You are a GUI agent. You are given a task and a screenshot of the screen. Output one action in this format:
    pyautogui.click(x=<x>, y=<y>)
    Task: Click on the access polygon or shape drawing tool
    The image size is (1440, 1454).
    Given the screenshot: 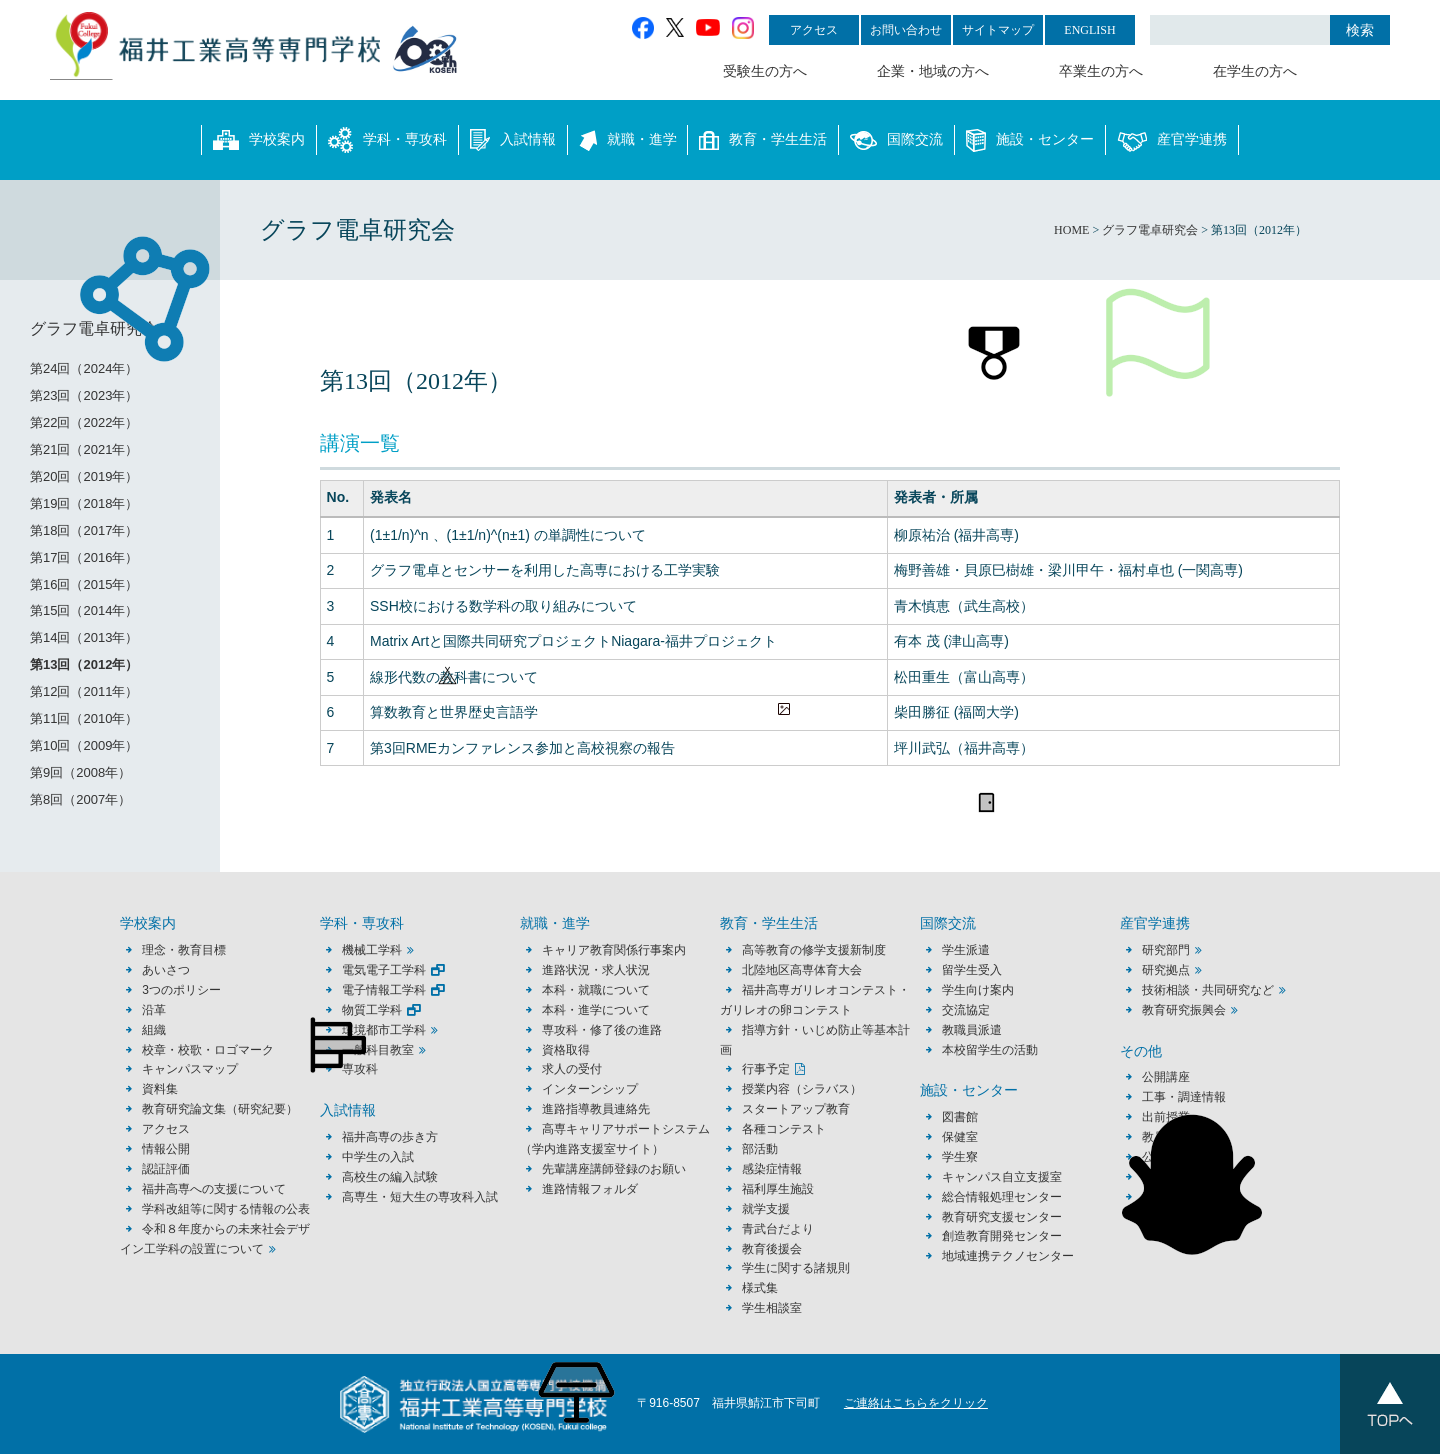 What is the action you would take?
    pyautogui.click(x=147, y=299)
    